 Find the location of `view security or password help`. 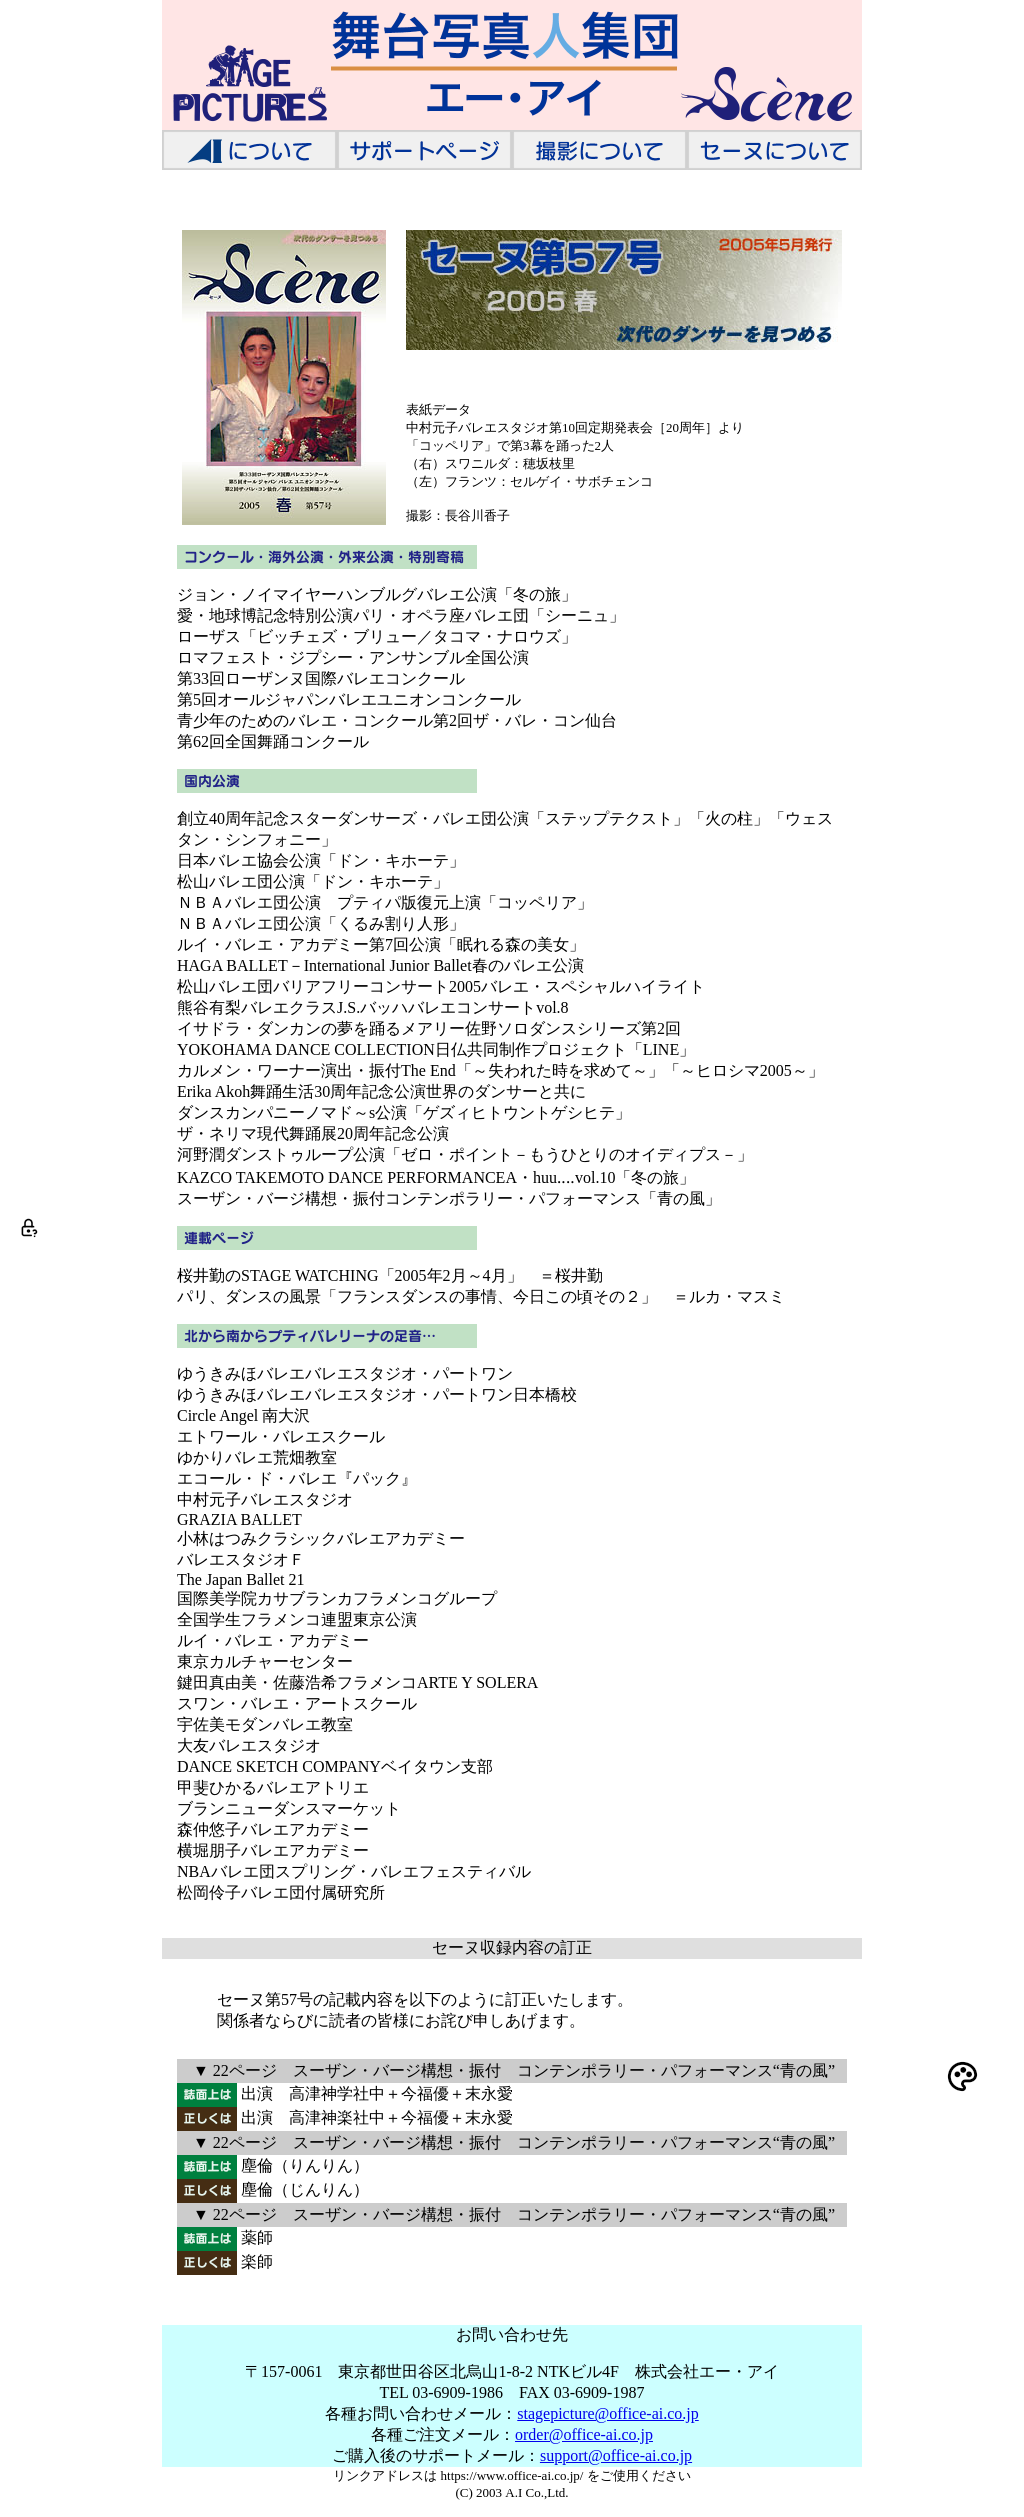

view security or password help is located at coordinates (28, 1227).